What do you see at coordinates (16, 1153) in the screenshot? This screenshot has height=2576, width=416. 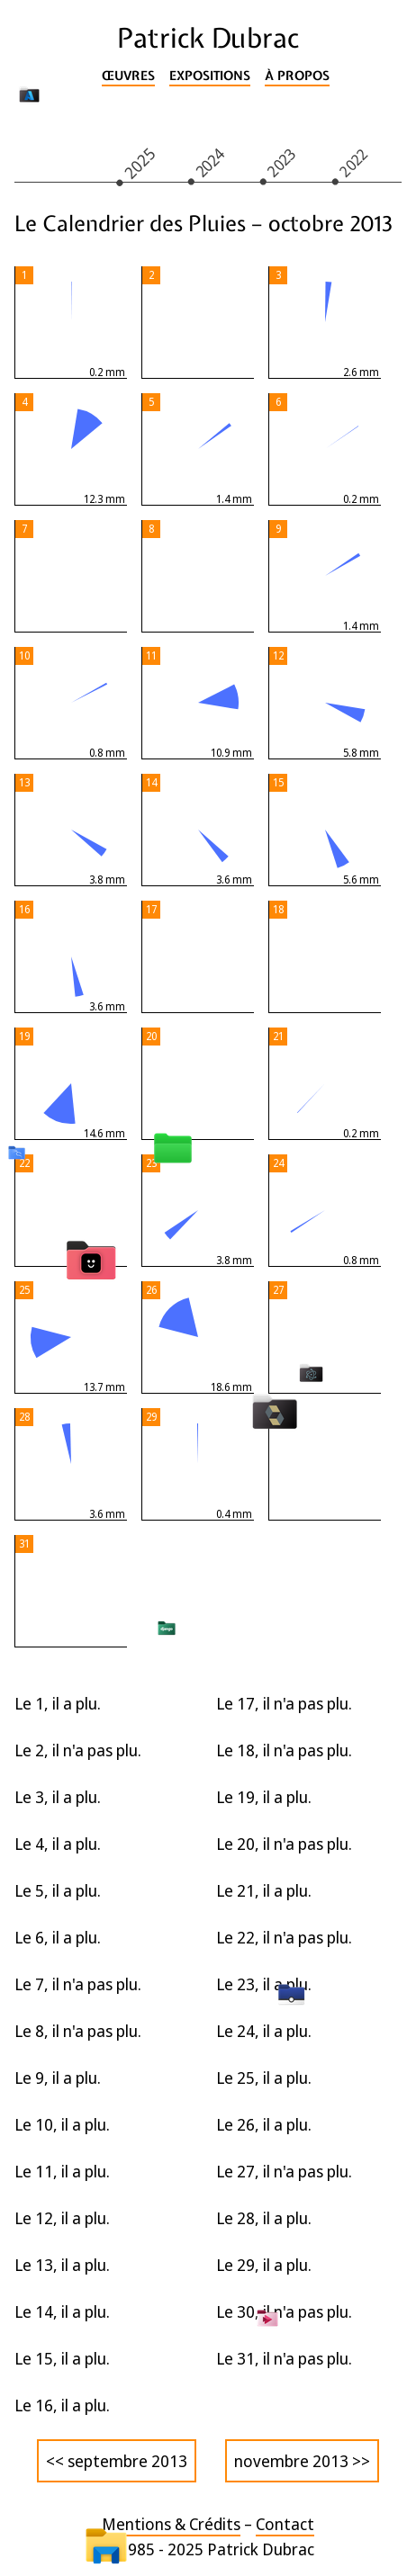 I see `open folder containing kali linux files` at bounding box center [16, 1153].